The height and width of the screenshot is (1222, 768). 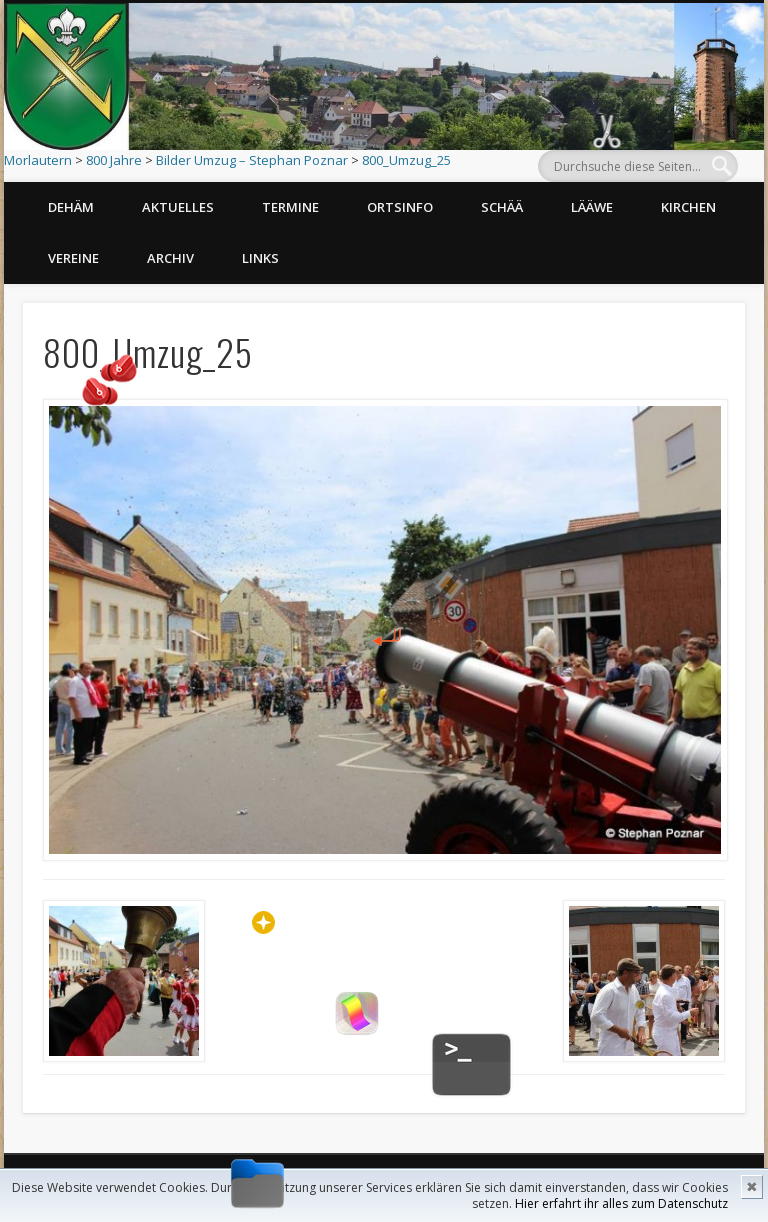 I want to click on beats earbuds bluetooth device icon, so click(x=109, y=380).